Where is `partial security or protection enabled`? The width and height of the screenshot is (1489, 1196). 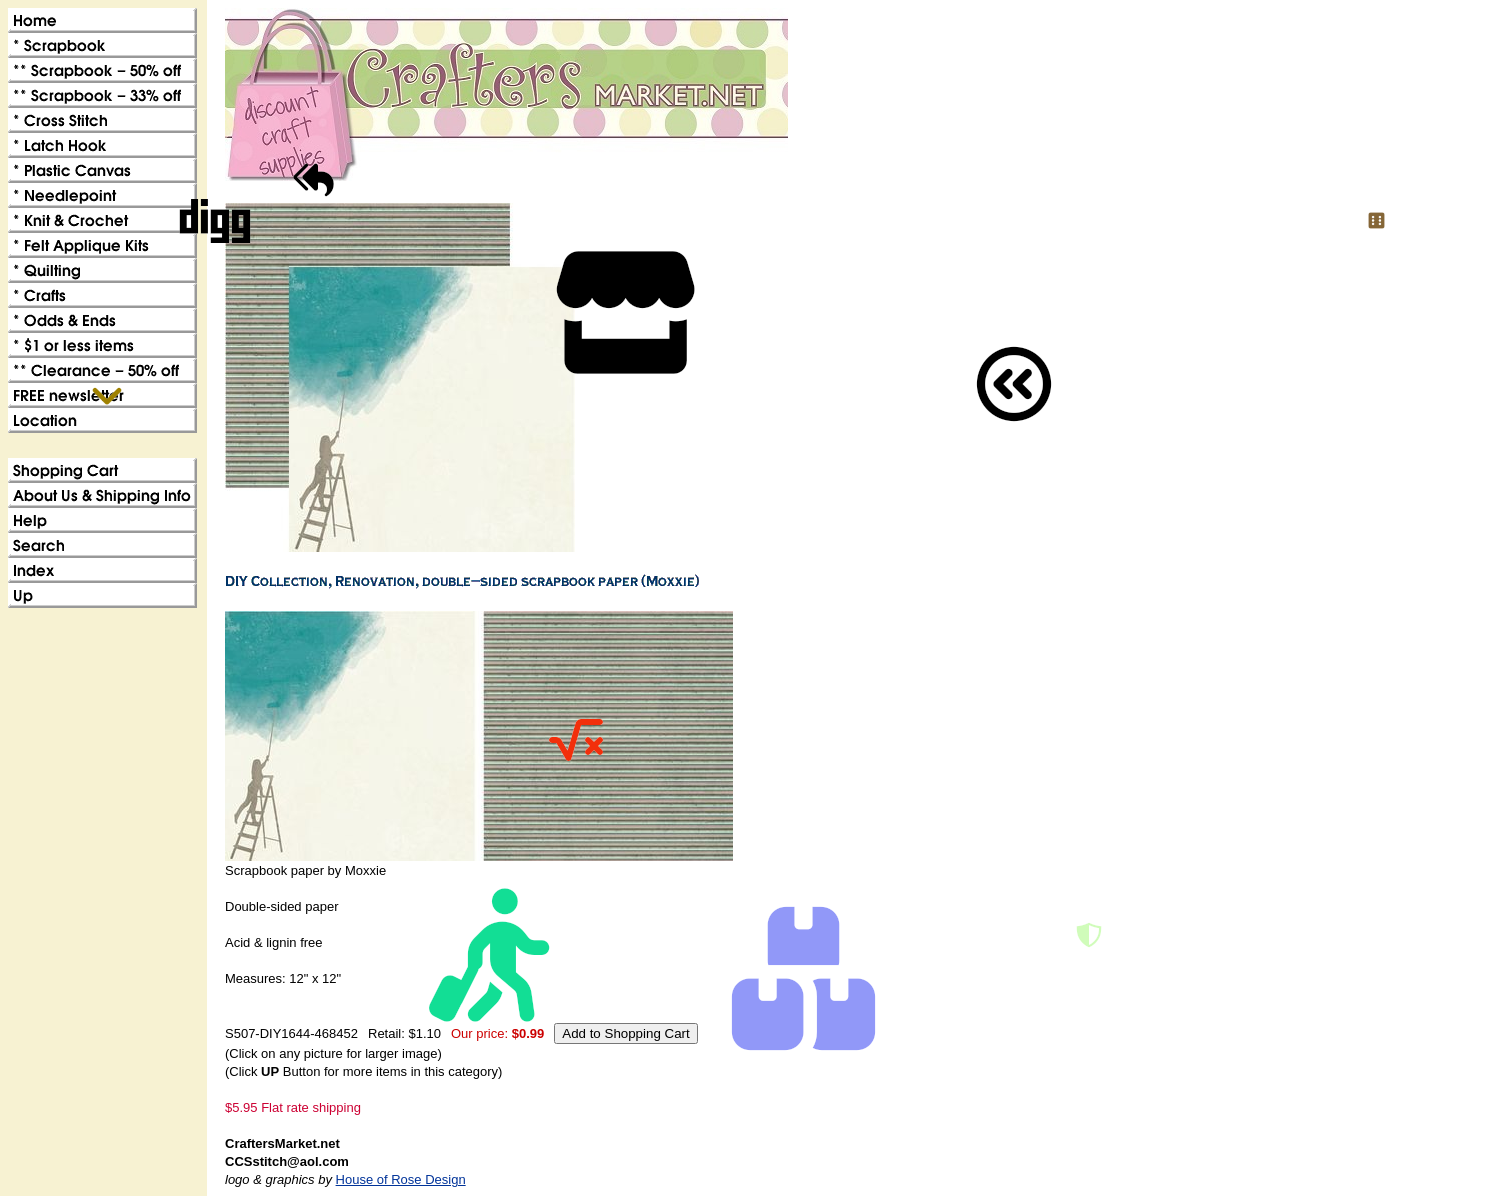
partial security or protection enabled is located at coordinates (1089, 935).